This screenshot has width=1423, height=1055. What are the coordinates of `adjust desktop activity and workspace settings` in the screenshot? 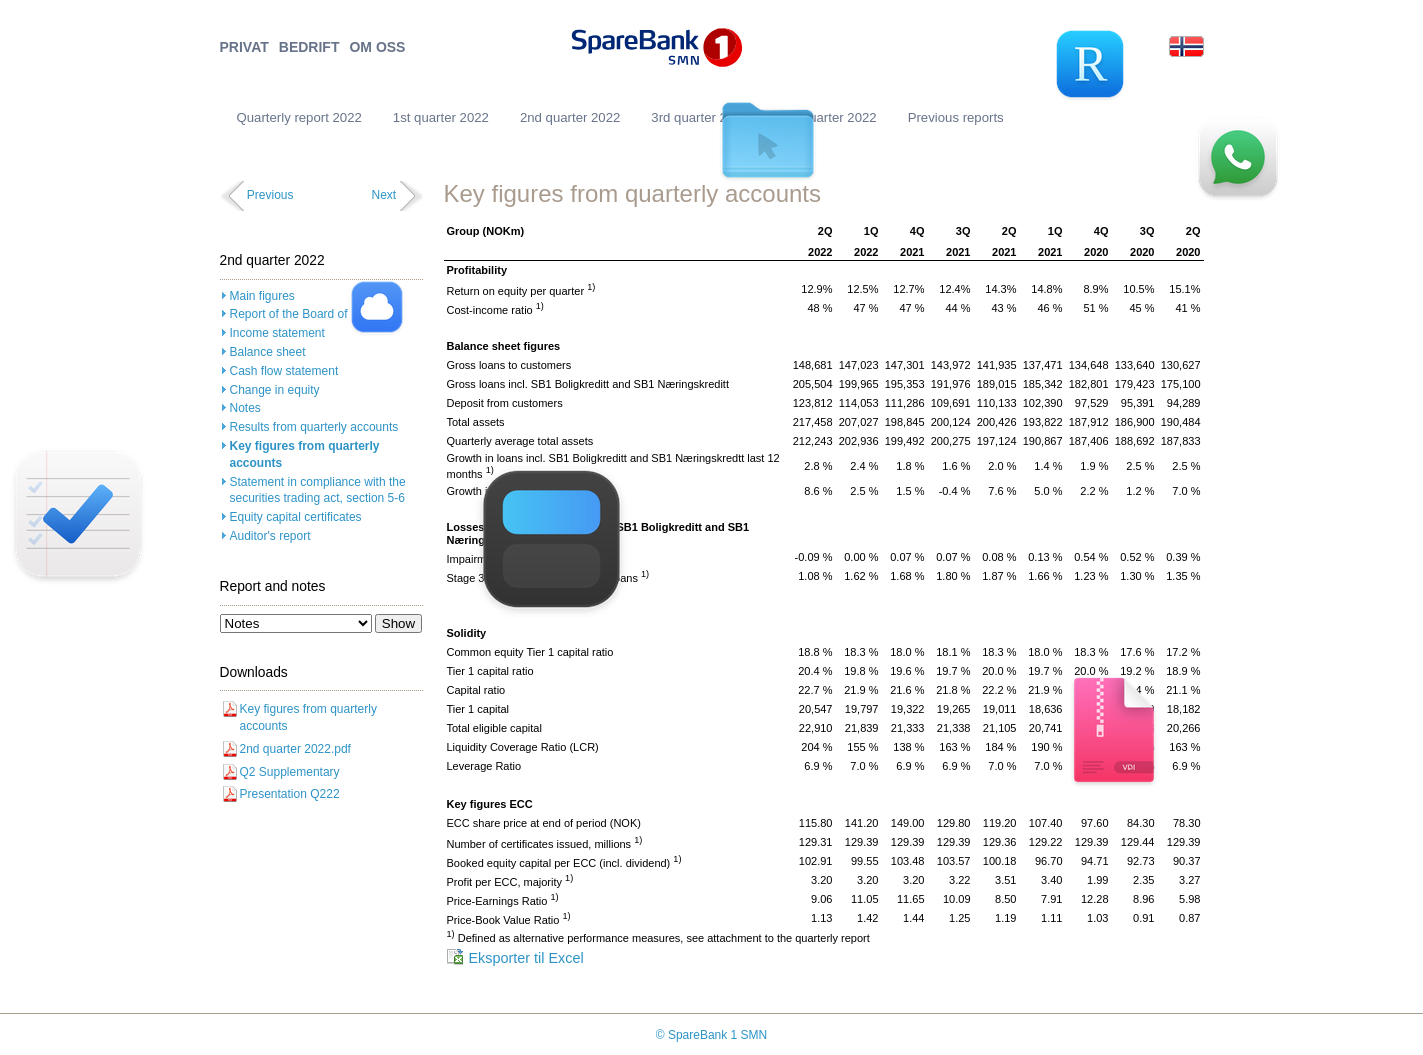 It's located at (551, 541).